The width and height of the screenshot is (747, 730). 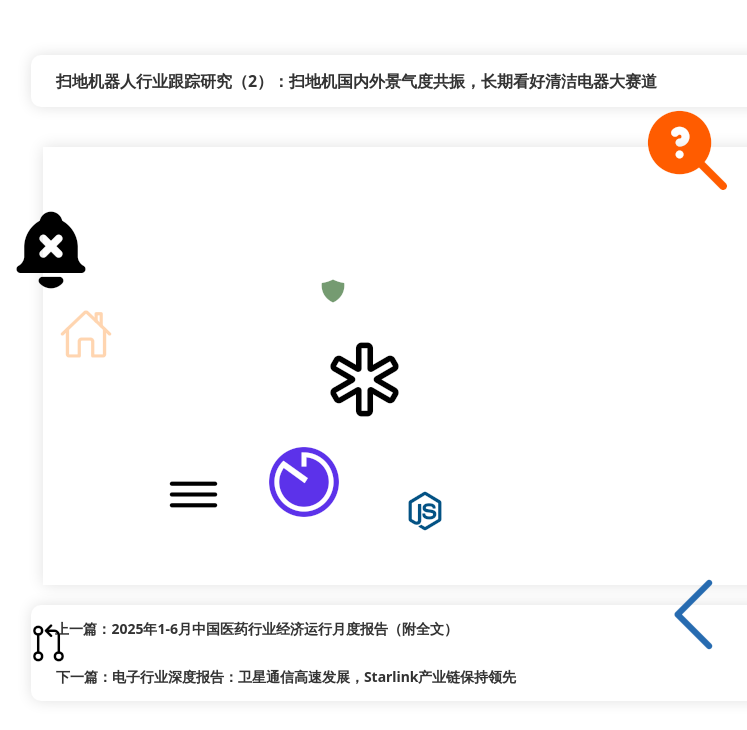 I want to click on set or view a countdown timer, so click(x=304, y=482).